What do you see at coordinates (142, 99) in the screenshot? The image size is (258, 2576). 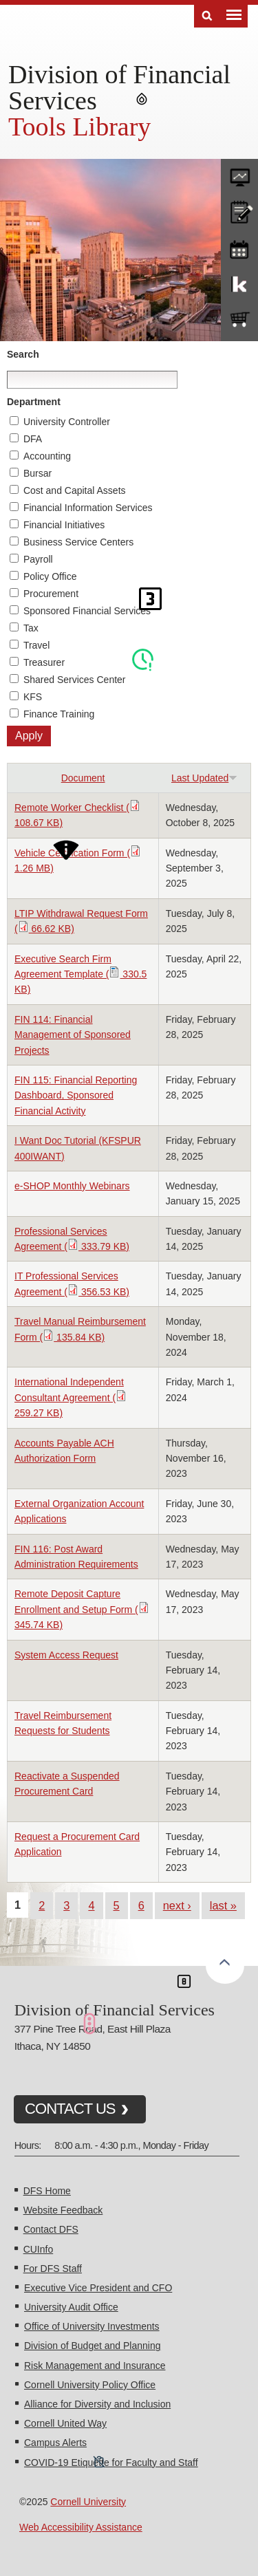 I see `access Drops language learning app` at bounding box center [142, 99].